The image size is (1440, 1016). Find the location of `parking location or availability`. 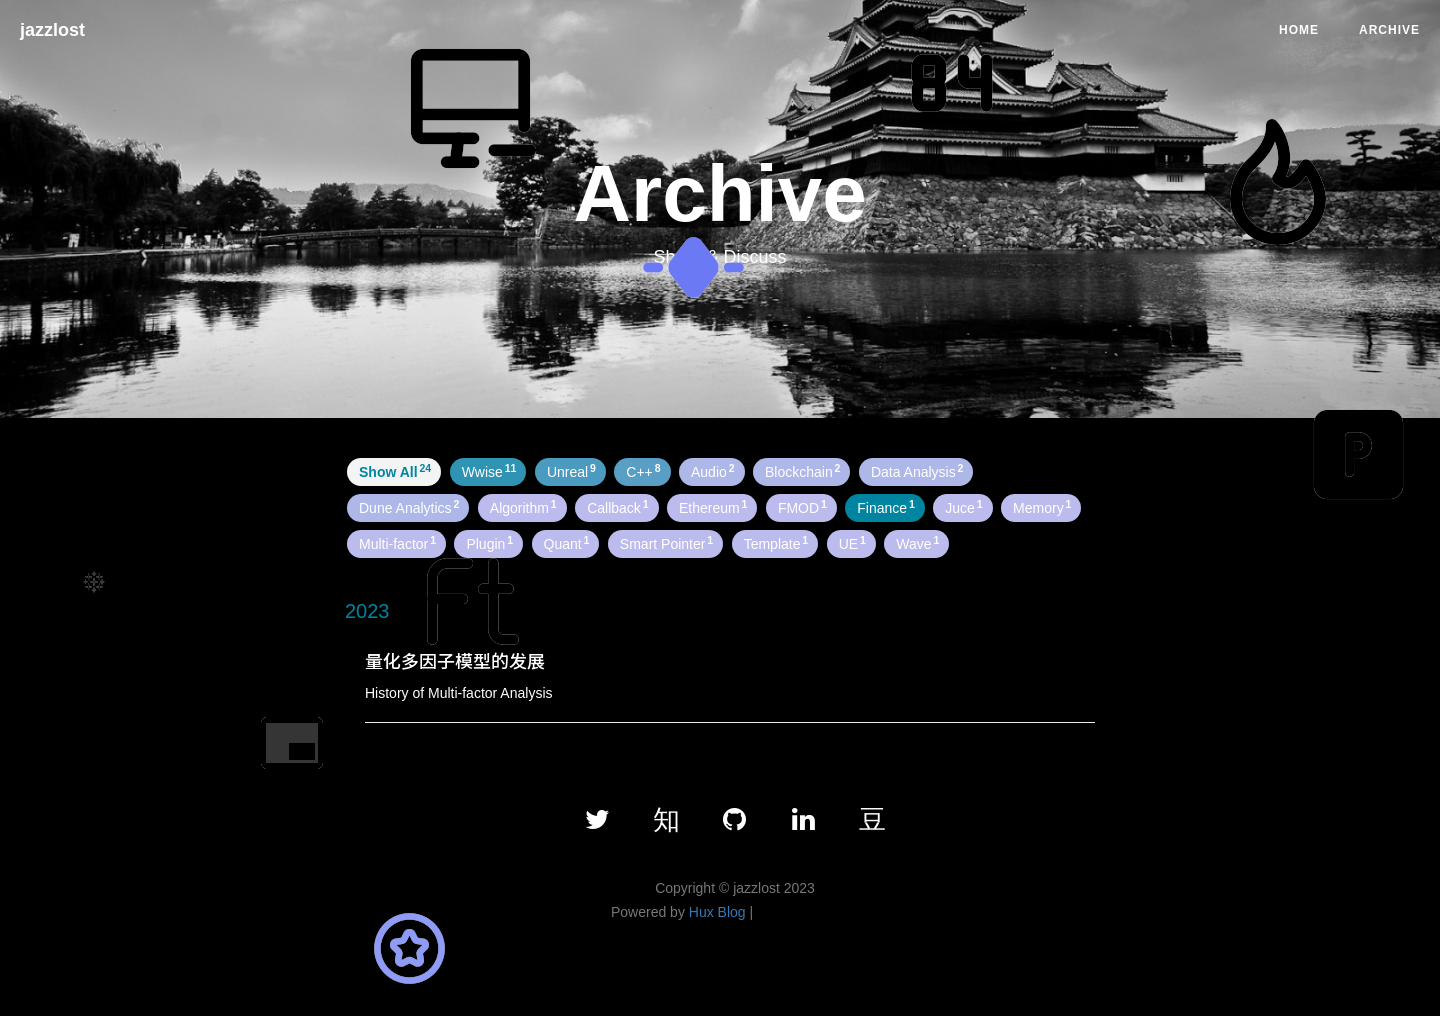

parking location or availability is located at coordinates (1358, 454).